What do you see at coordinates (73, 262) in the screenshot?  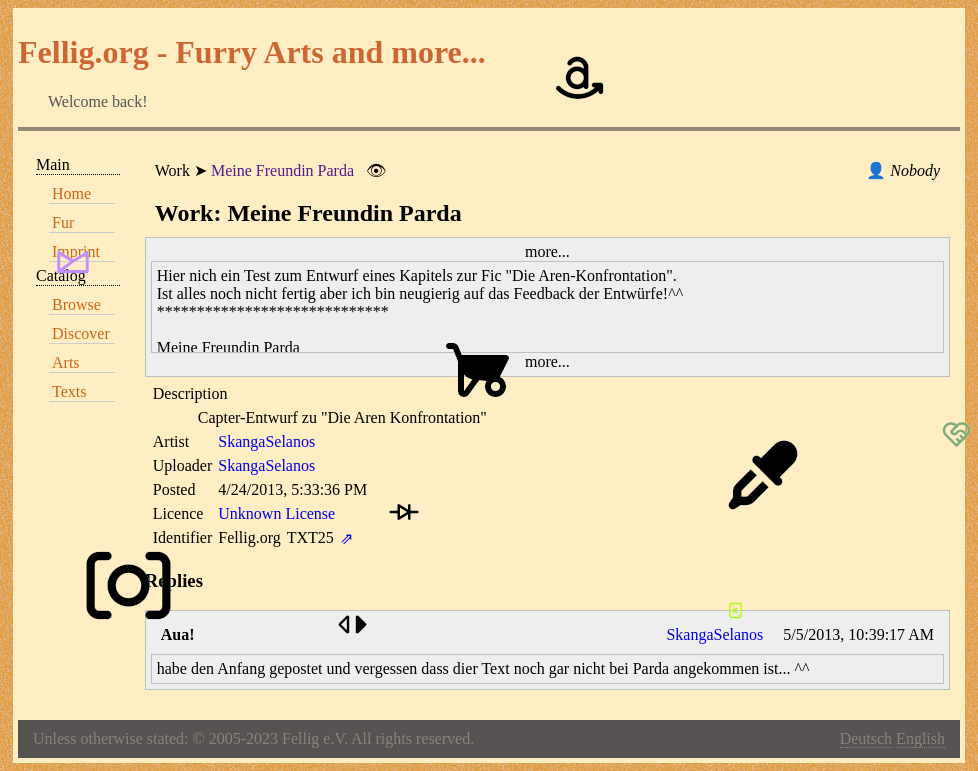 I see `campaign monitor logo` at bounding box center [73, 262].